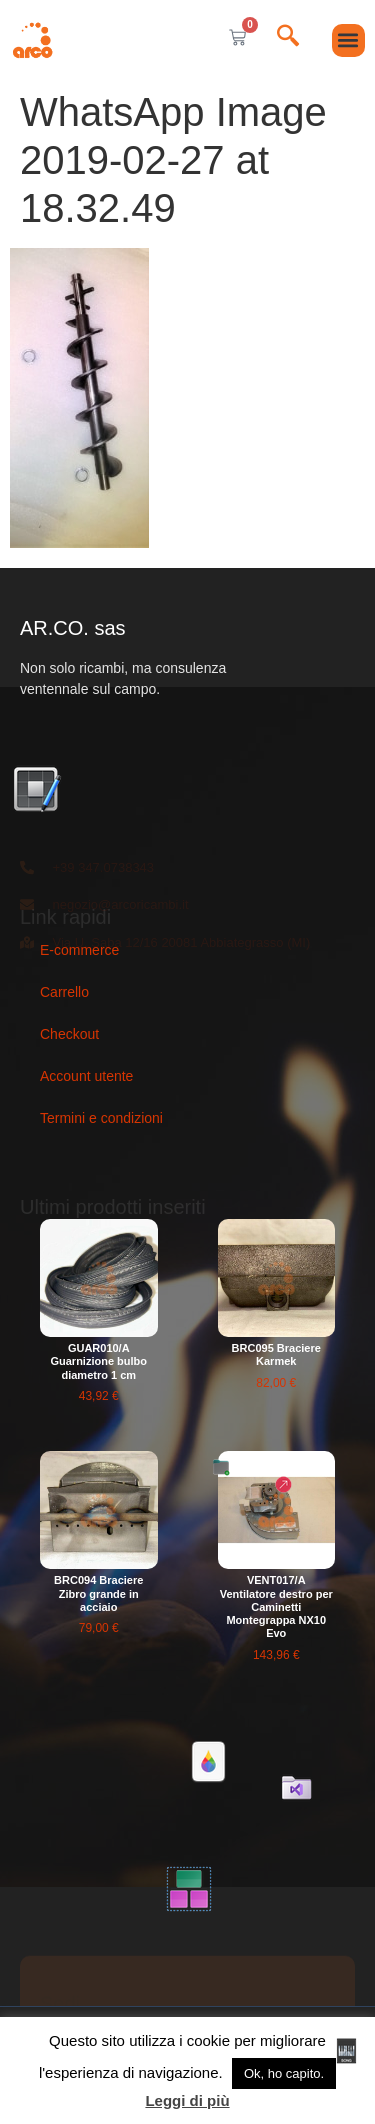 The width and height of the screenshot is (375, 2124). Describe the element at coordinates (208, 1761) in the screenshot. I see `file type for hardware monitoring sensor data` at that location.